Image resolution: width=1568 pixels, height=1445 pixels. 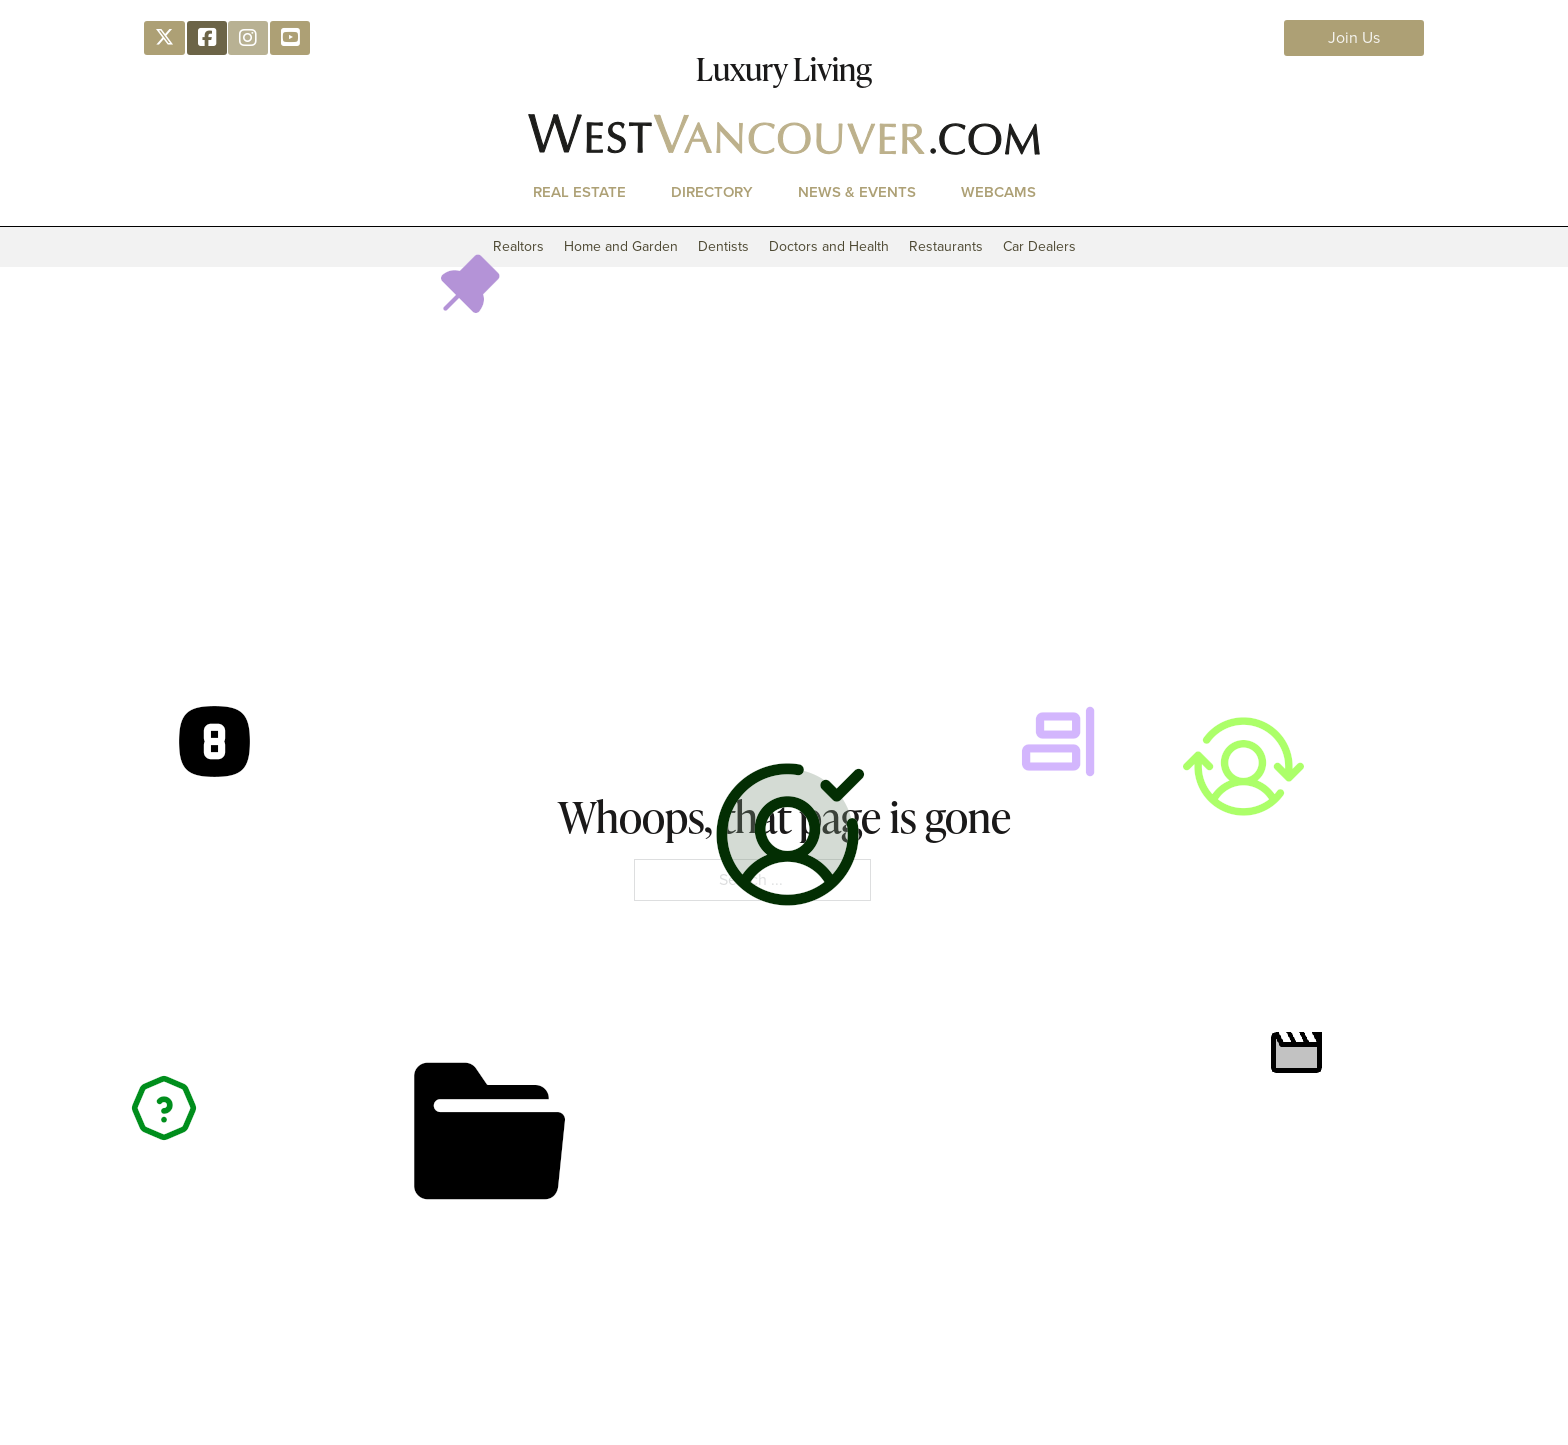 I want to click on pin an item to keep it visible, so click(x=468, y=286).